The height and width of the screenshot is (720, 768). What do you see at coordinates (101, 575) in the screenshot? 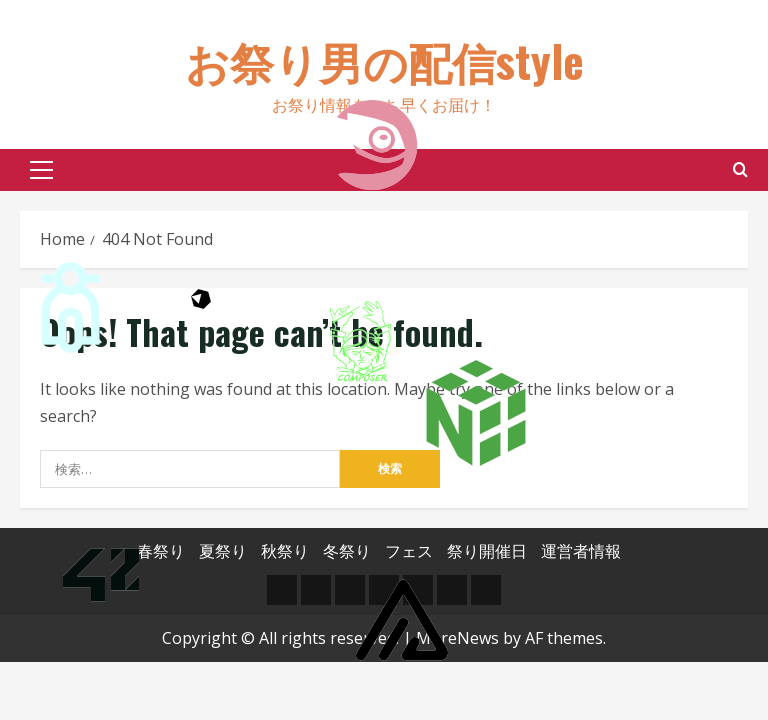
I see `42 coding school logo` at bounding box center [101, 575].